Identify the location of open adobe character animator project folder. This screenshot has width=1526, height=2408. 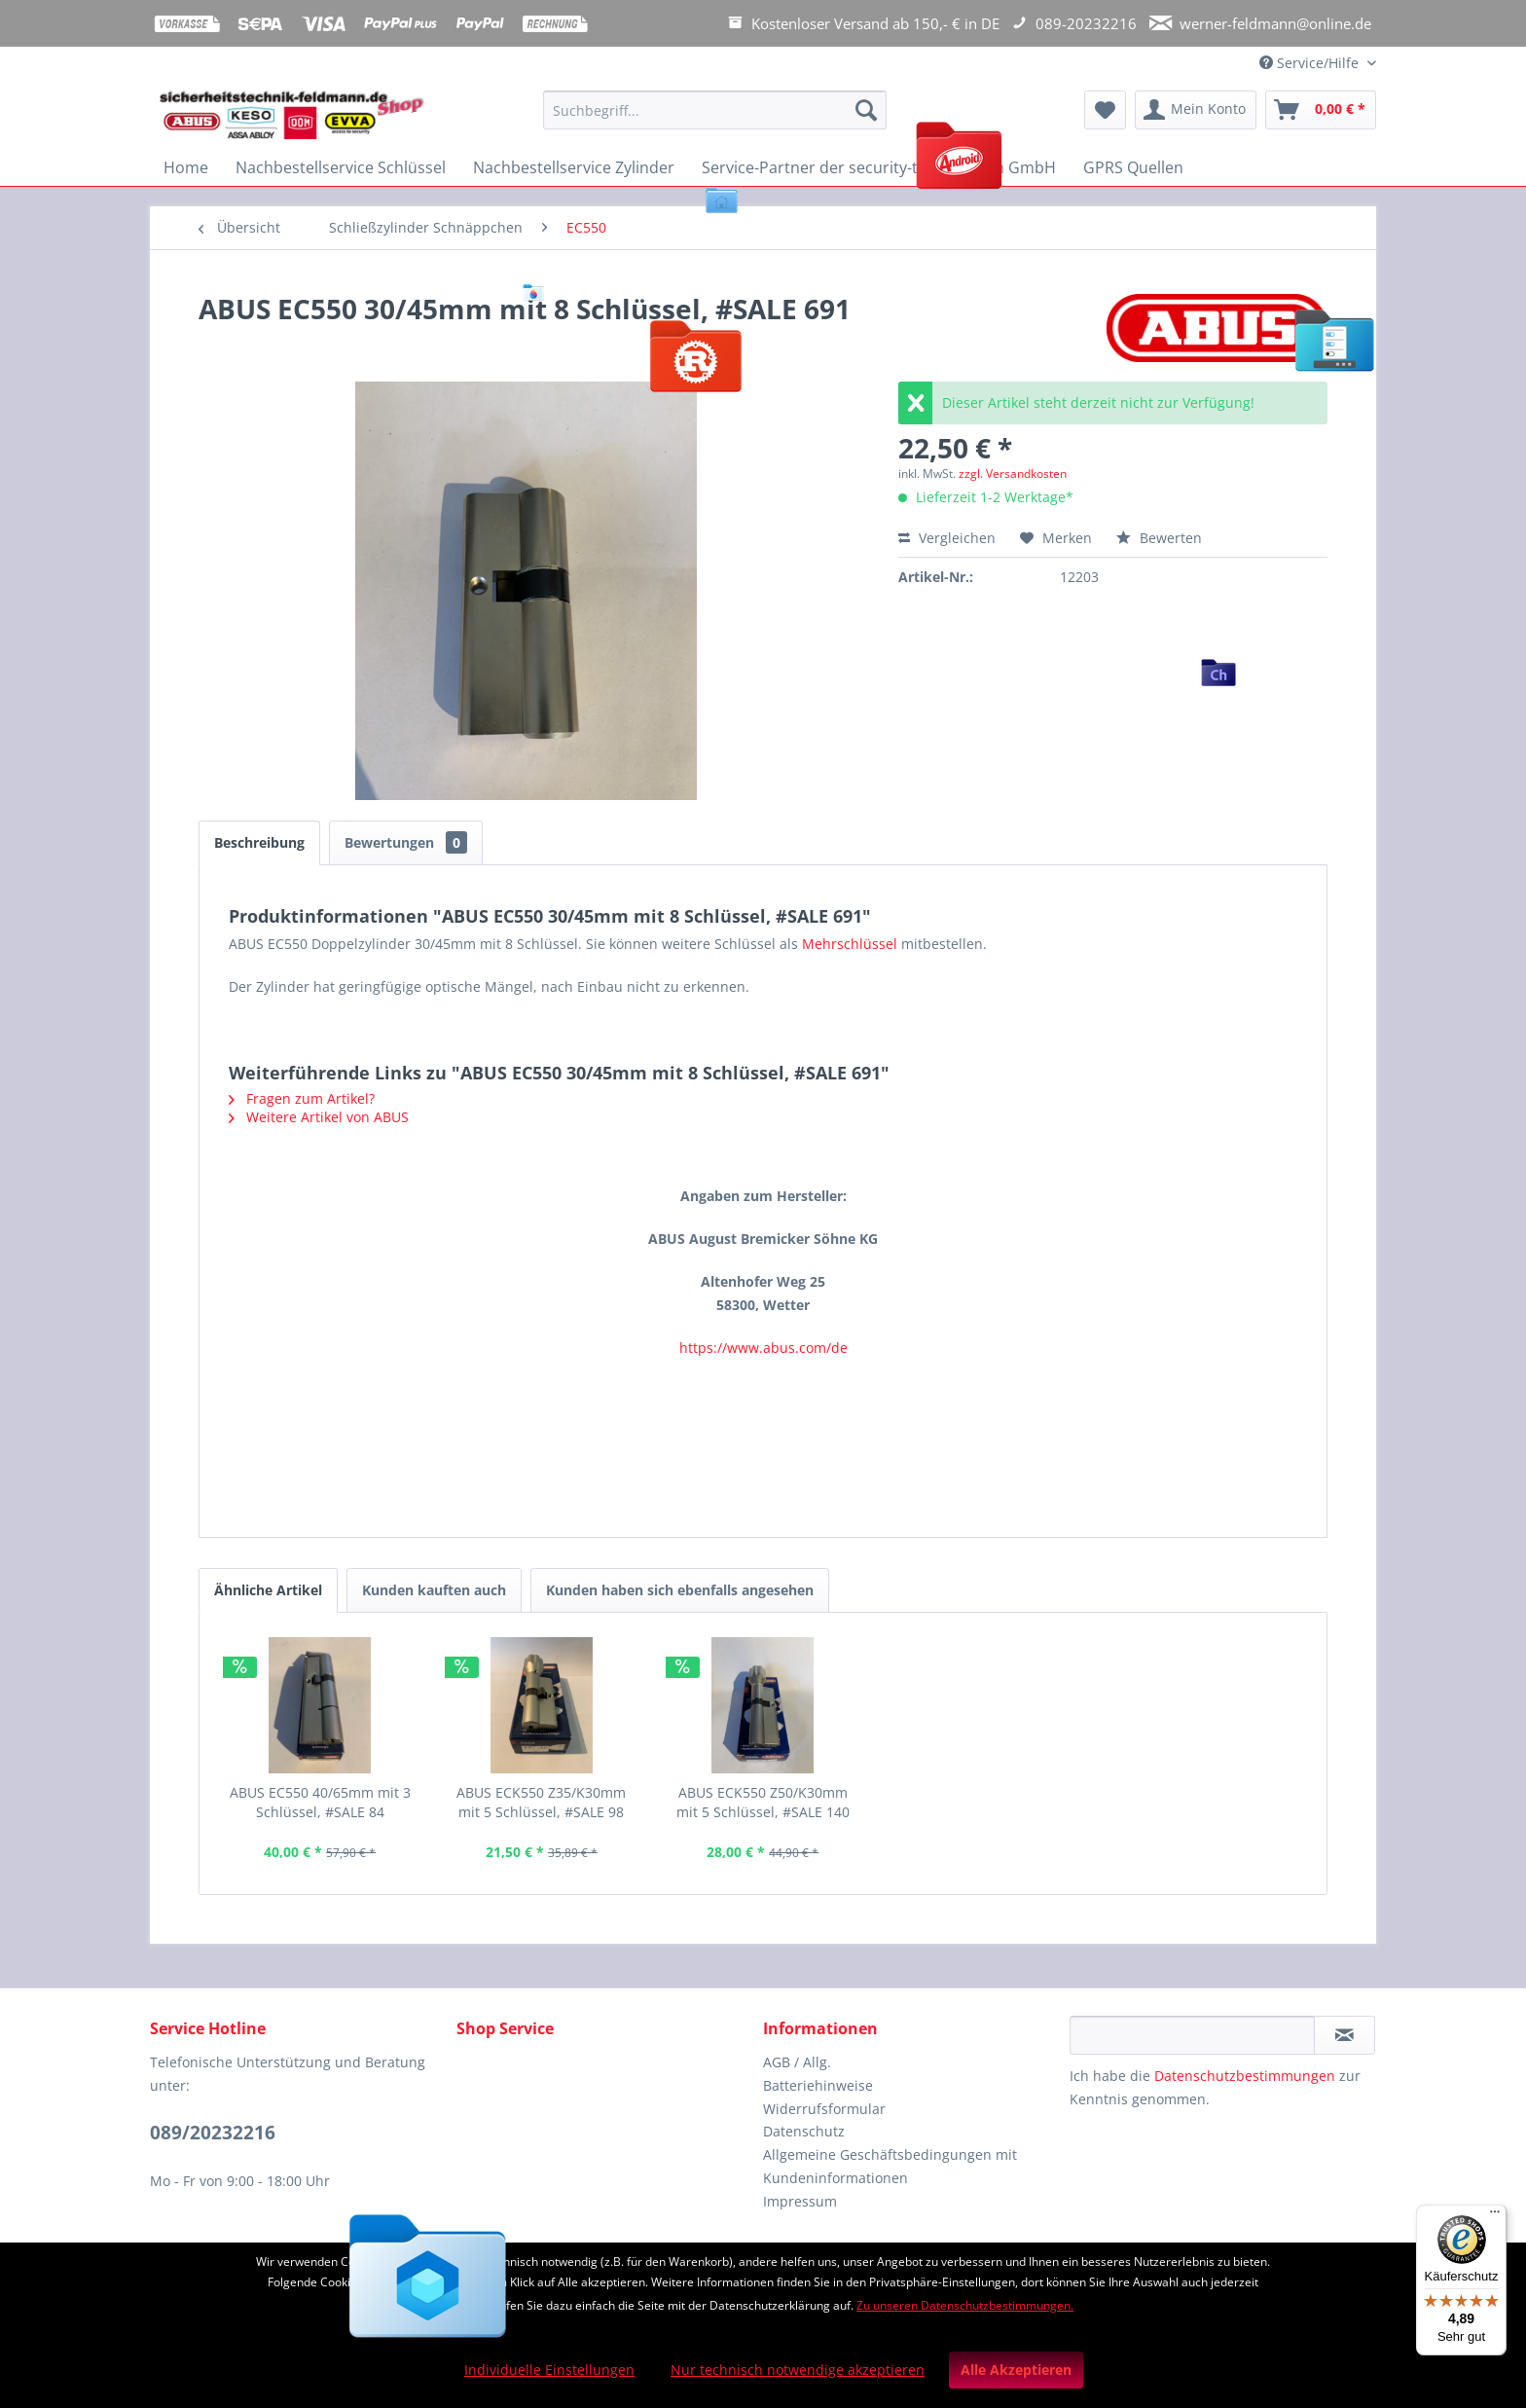
(1218, 674).